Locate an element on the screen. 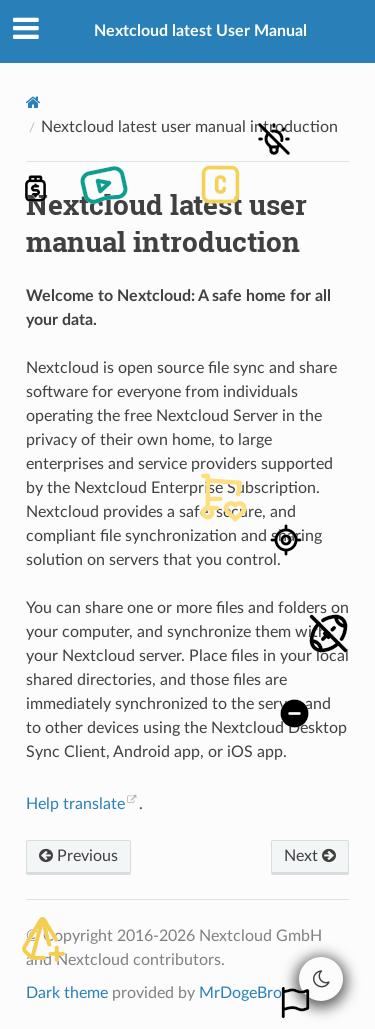  center map on current location is located at coordinates (286, 540).